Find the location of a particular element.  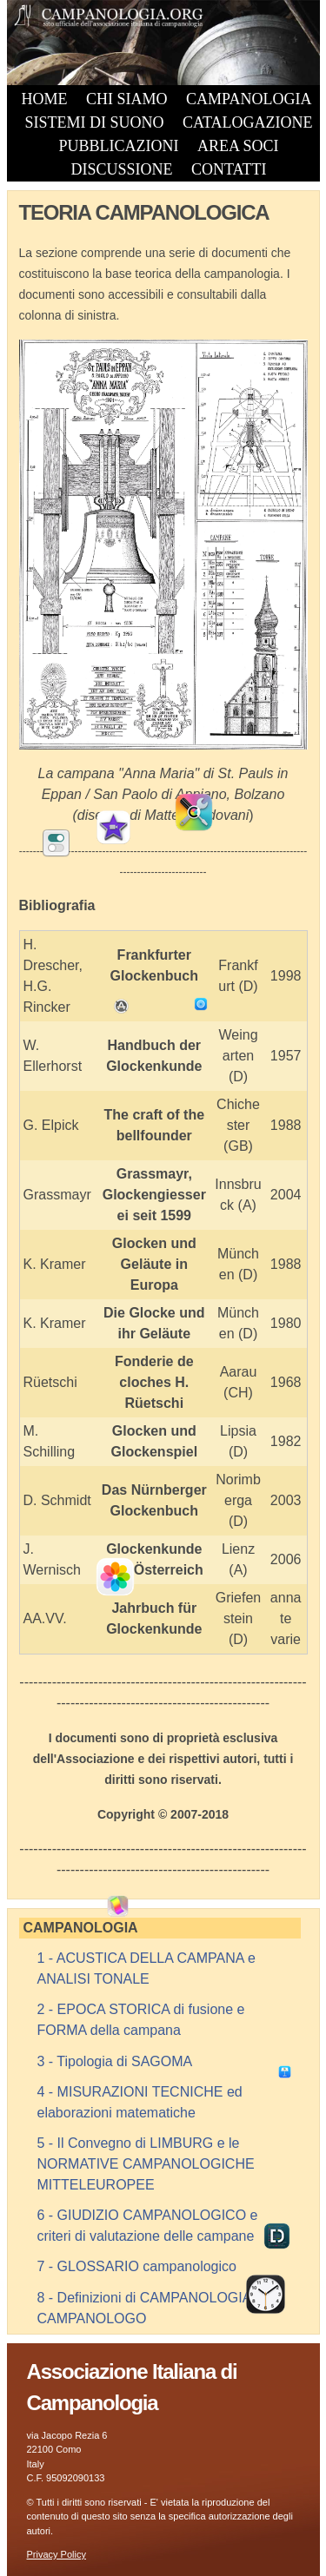

open iMovie to edit videos is located at coordinates (113, 827).